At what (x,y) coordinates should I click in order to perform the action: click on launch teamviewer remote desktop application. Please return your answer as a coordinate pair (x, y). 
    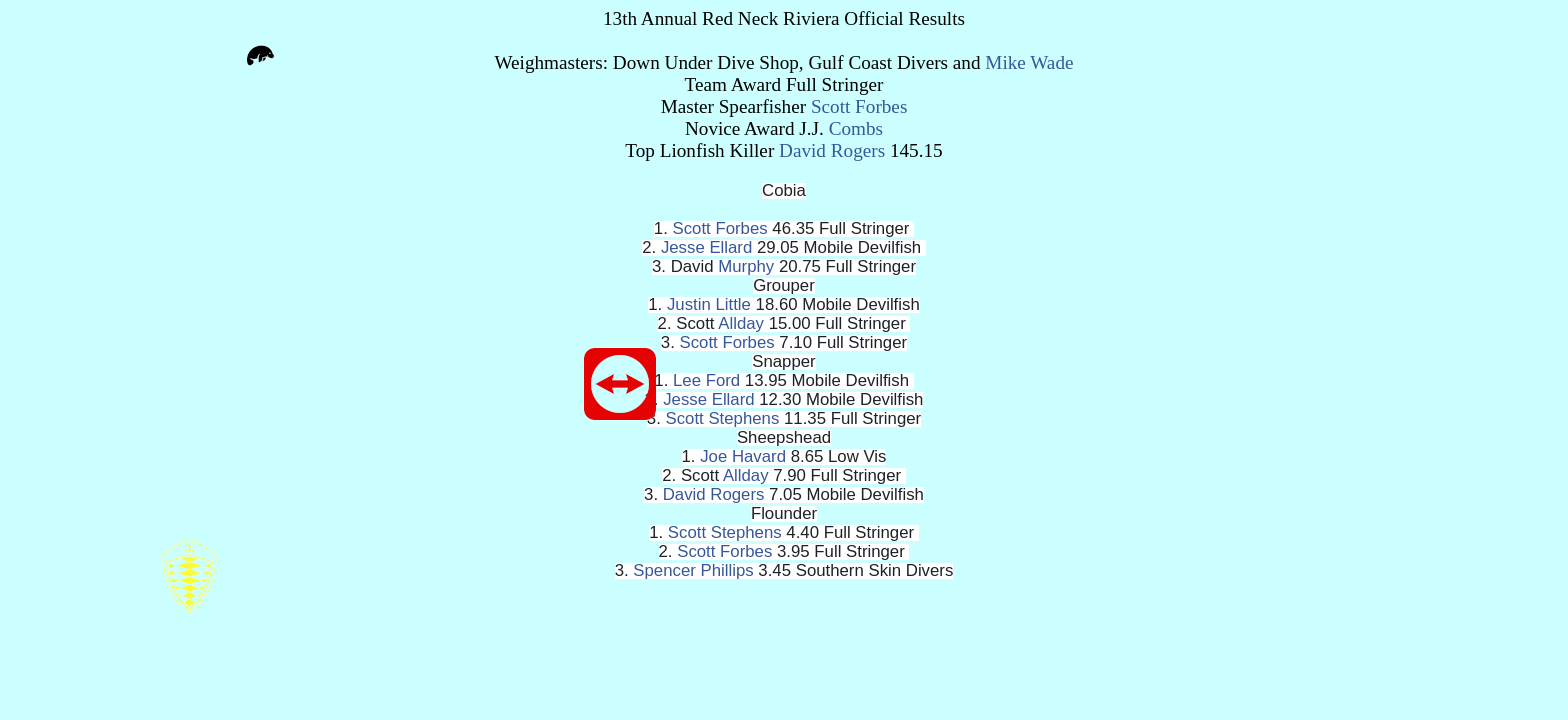
    Looking at the image, I should click on (620, 384).